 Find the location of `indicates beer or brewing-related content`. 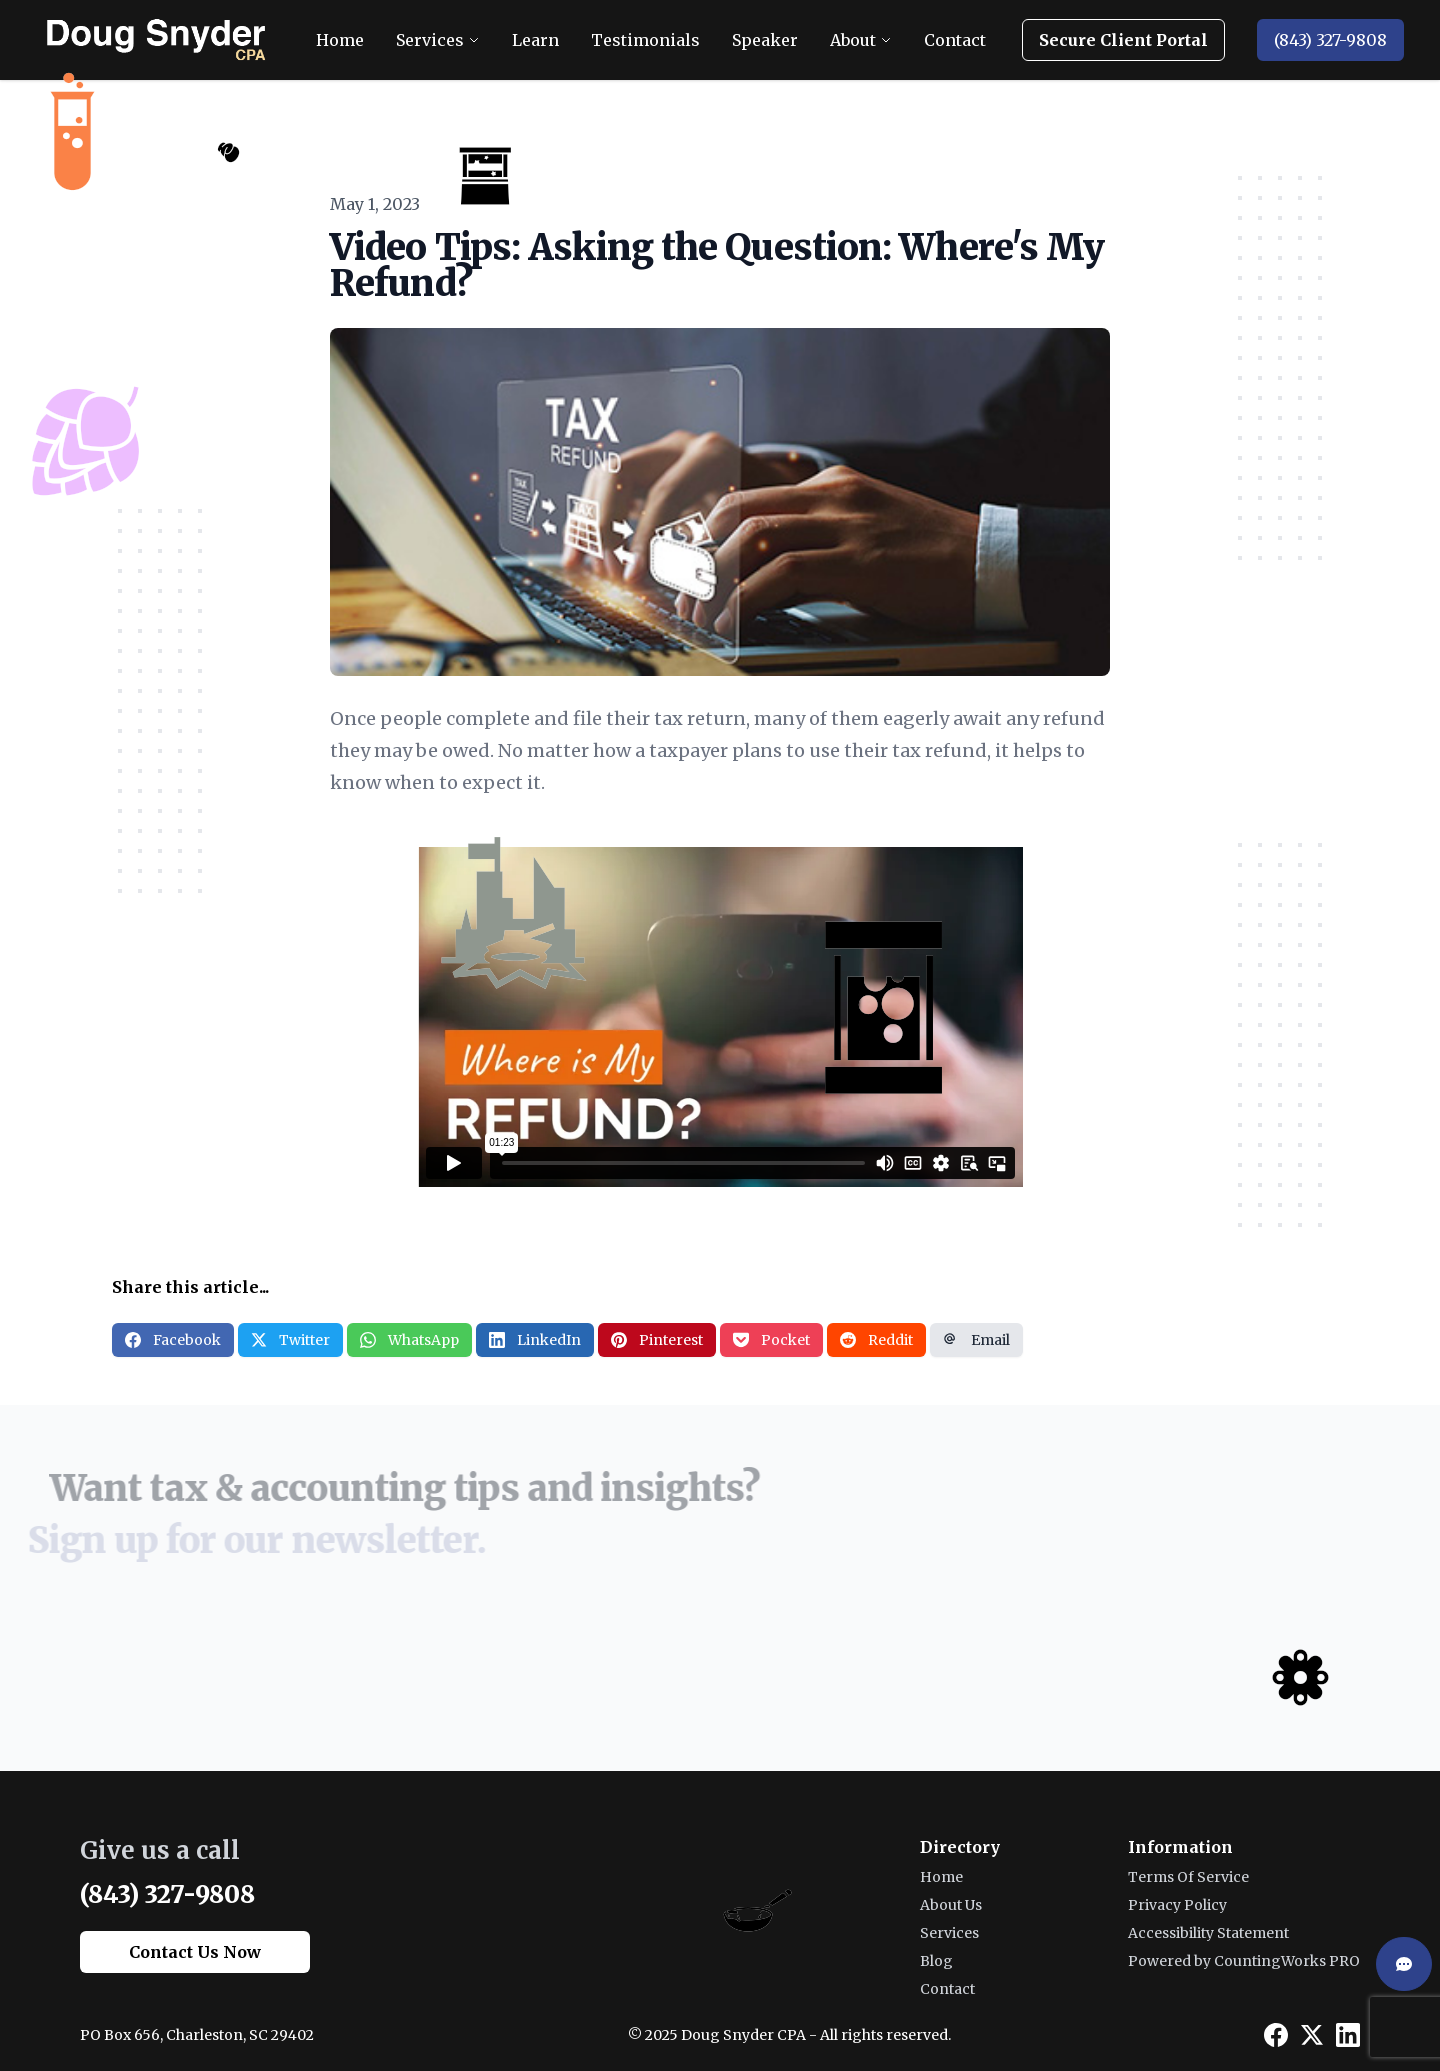

indicates beer or brewing-related content is located at coordinates (86, 441).